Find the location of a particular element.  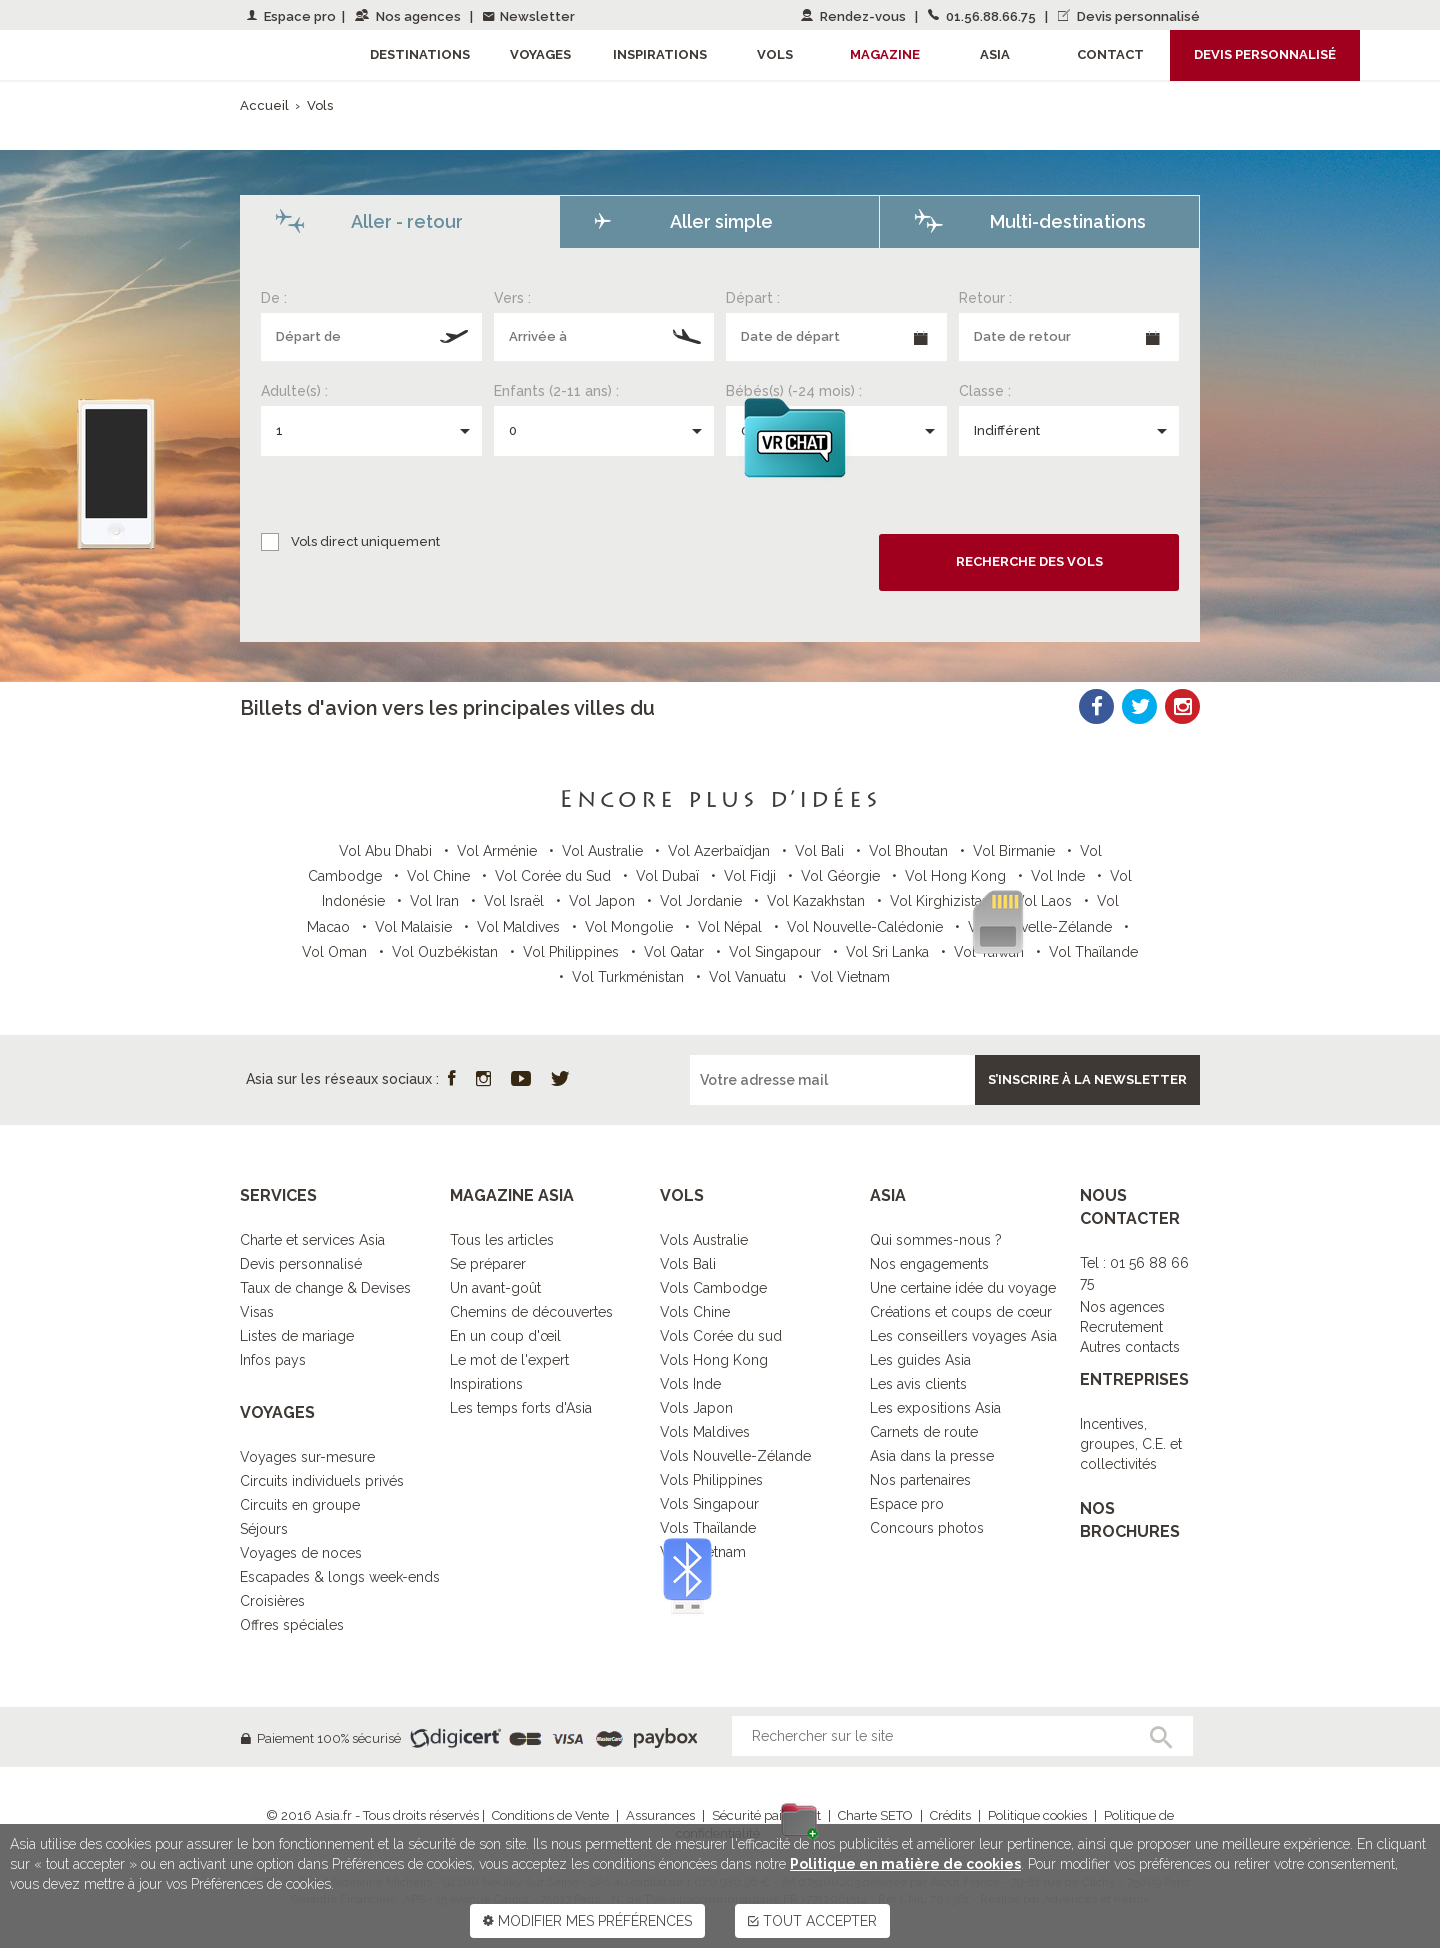

access removable storage device is located at coordinates (998, 922).